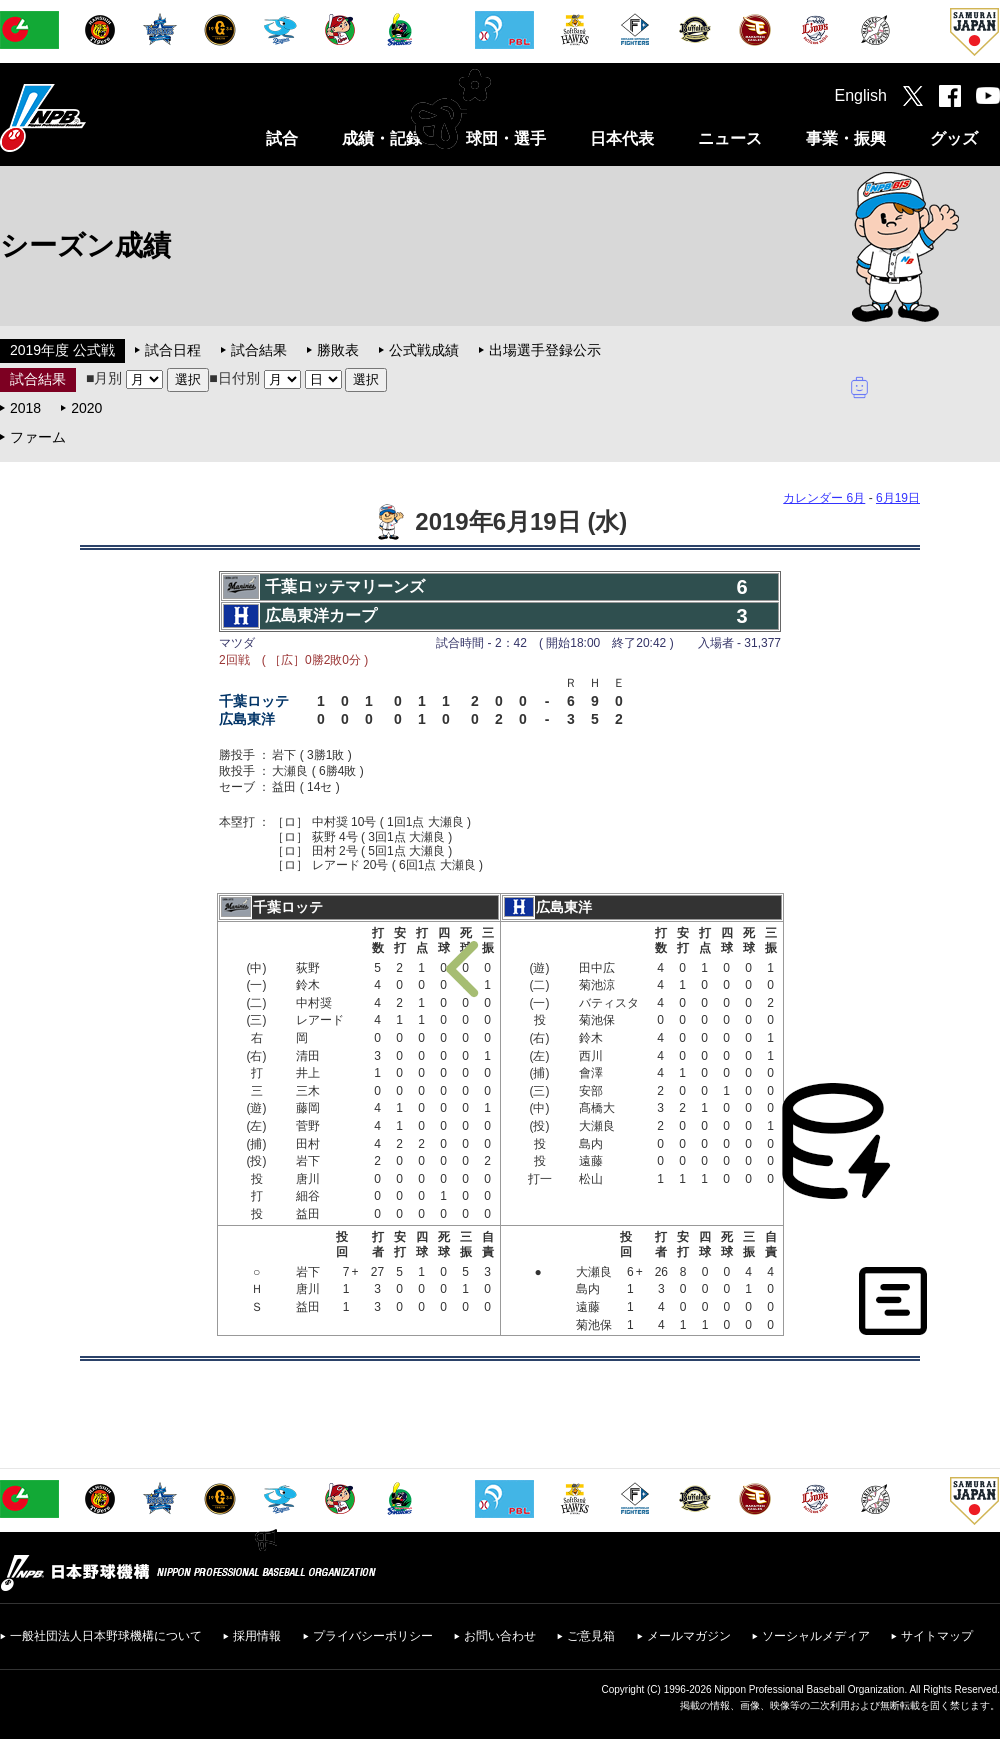 This screenshot has height=1739, width=1000. What do you see at coordinates (451, 109) in the screenshot?
I see `access nature or outdoor-related emoji` at bounding box center [451, 109].